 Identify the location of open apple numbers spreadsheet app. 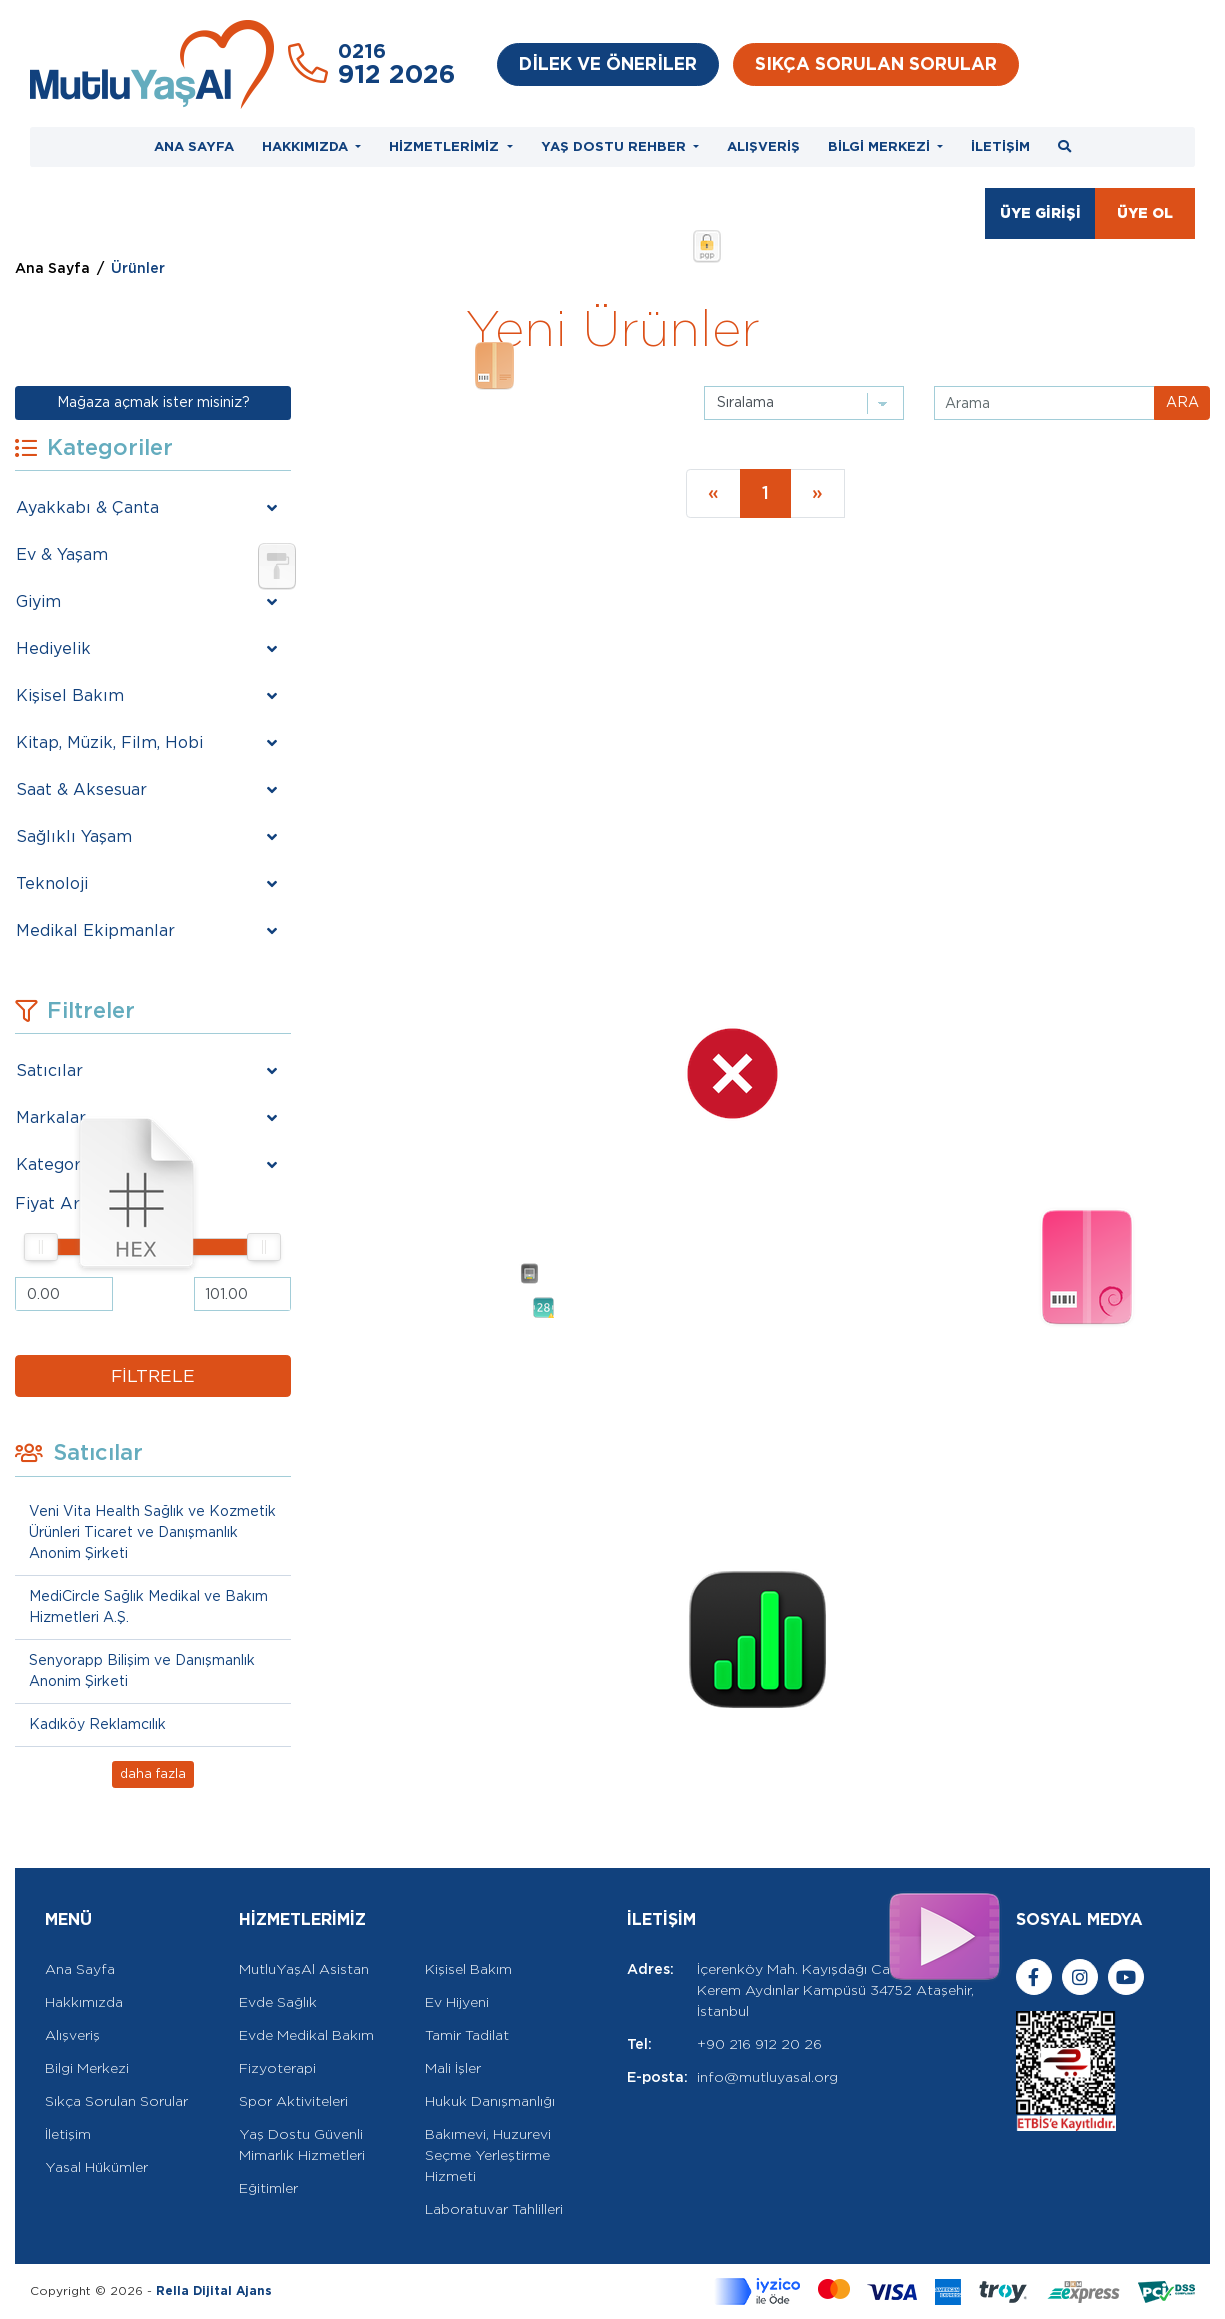
(757, 1639).